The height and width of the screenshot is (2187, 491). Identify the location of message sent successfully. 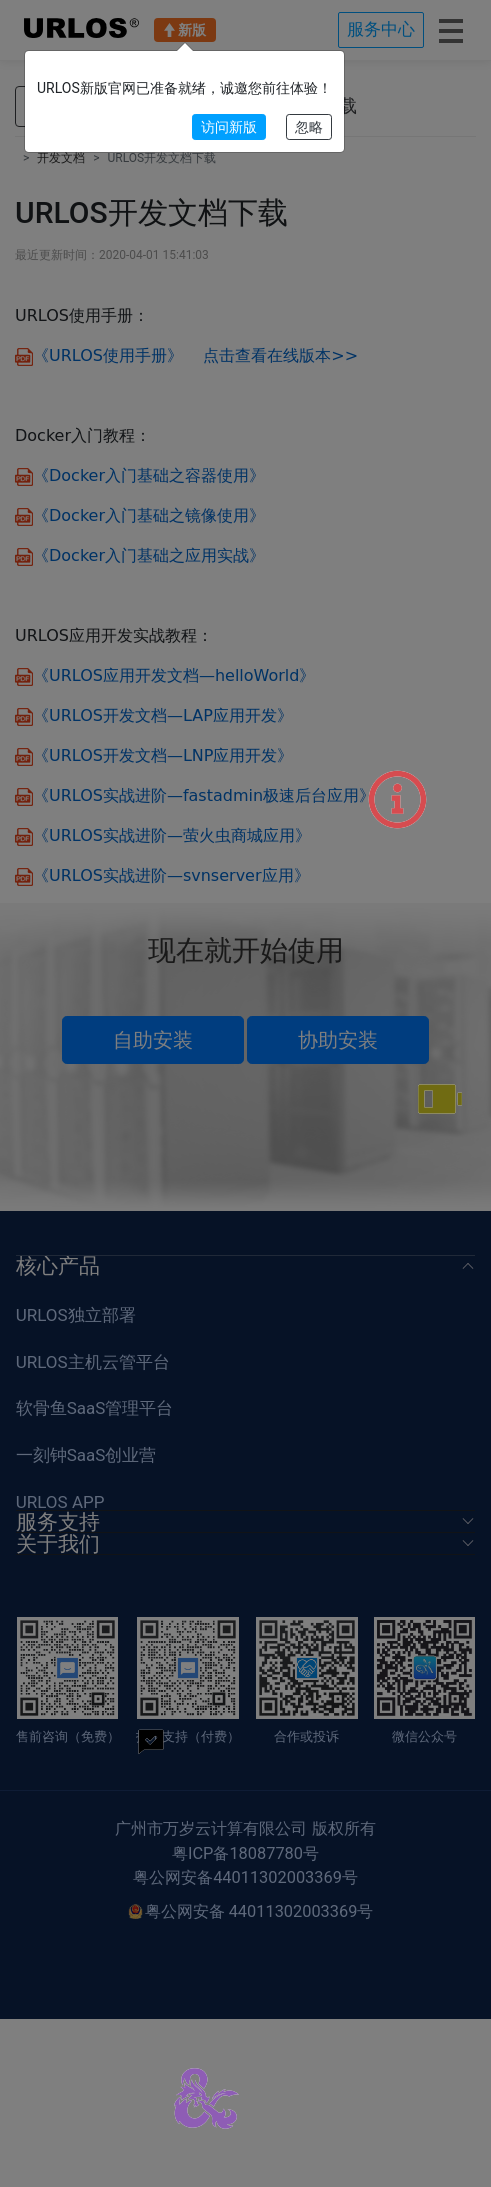
(151, 1741).